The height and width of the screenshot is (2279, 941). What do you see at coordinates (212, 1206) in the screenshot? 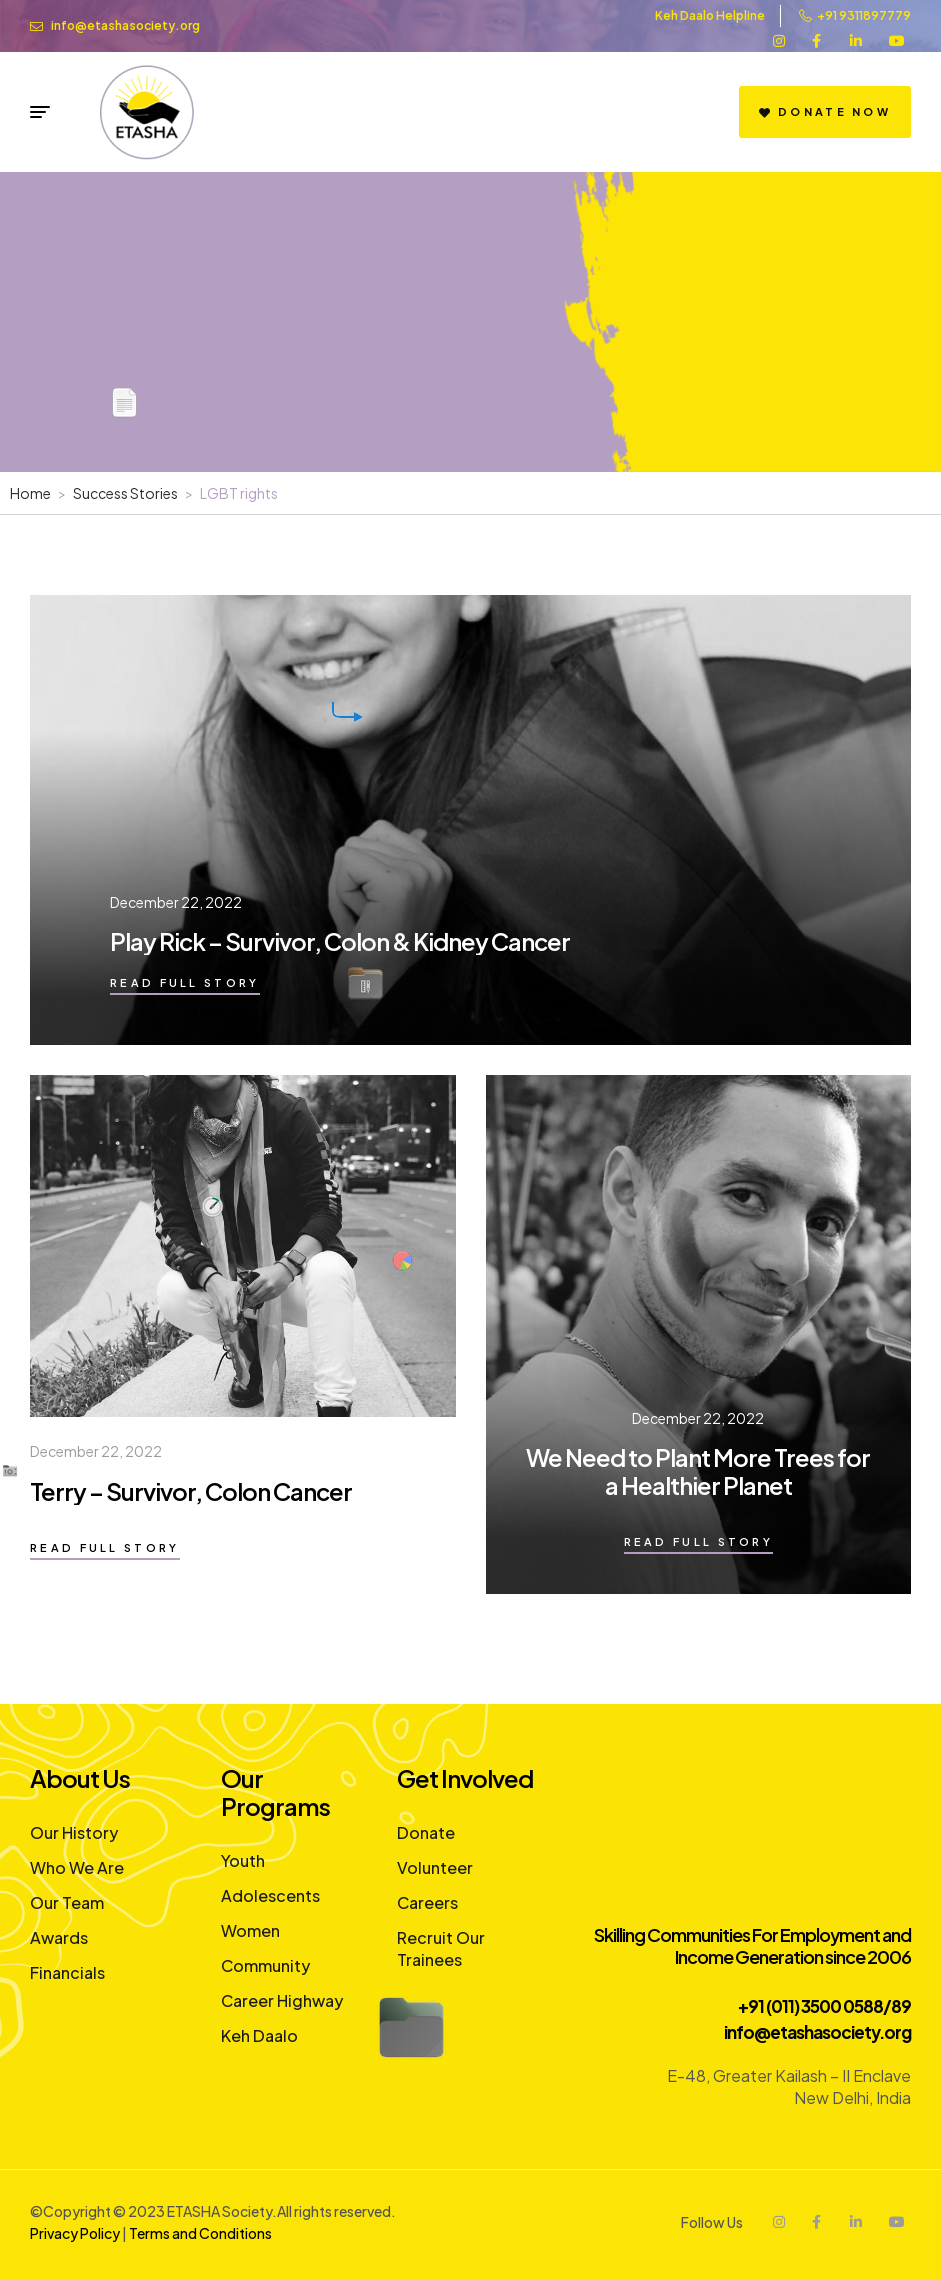
I see `open sysprof system profiler` at bounding box center [212, 1206].